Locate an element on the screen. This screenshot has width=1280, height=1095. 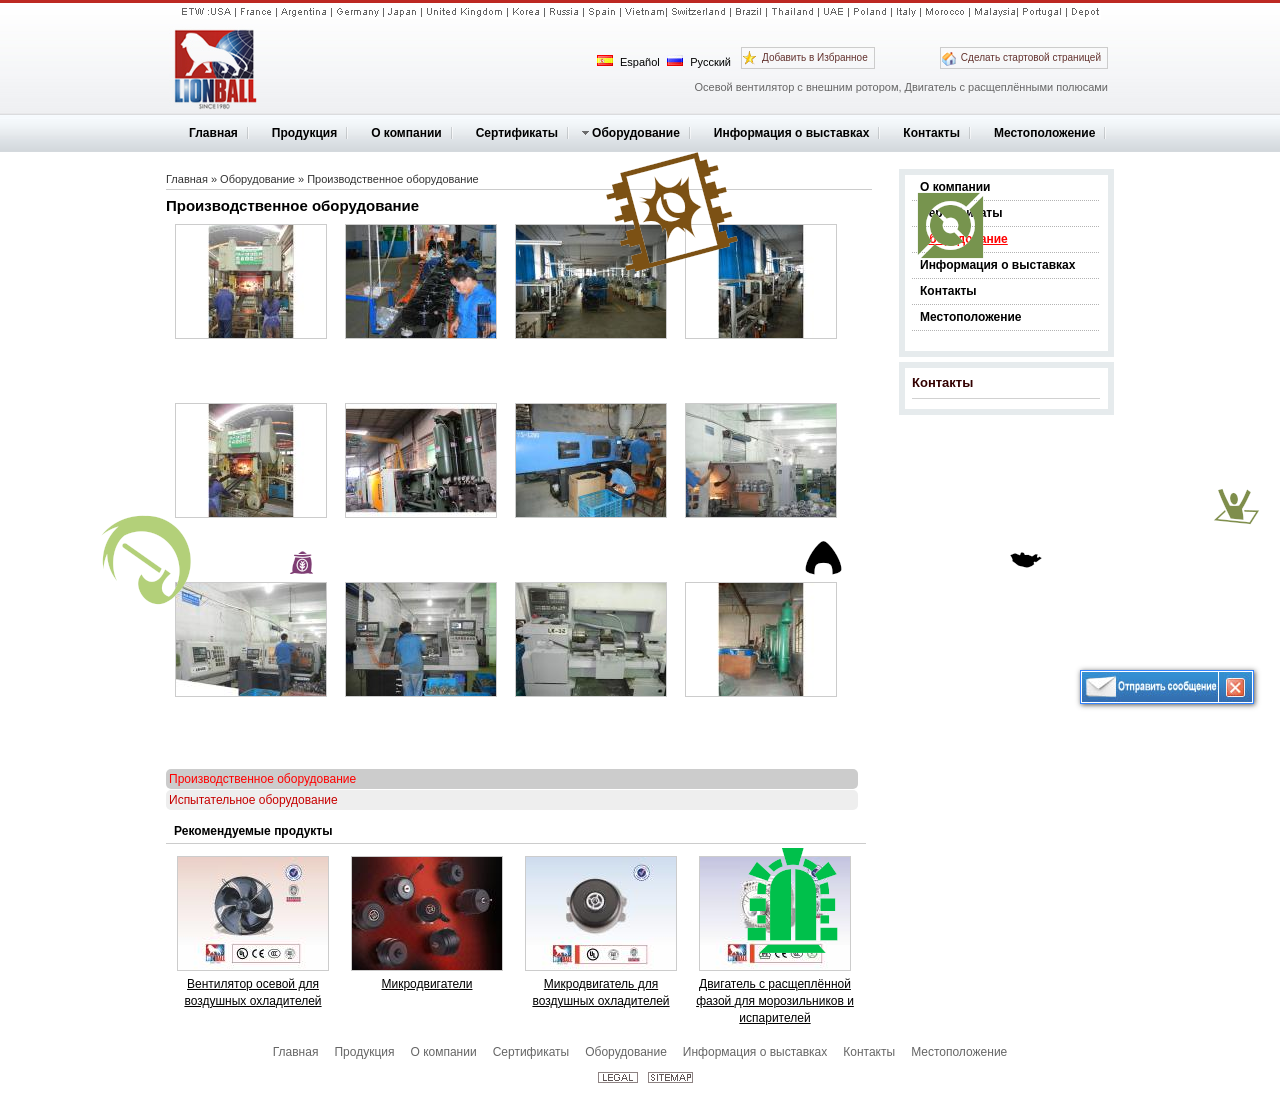
perform a melee attack action is located at coordinates (146, 559).